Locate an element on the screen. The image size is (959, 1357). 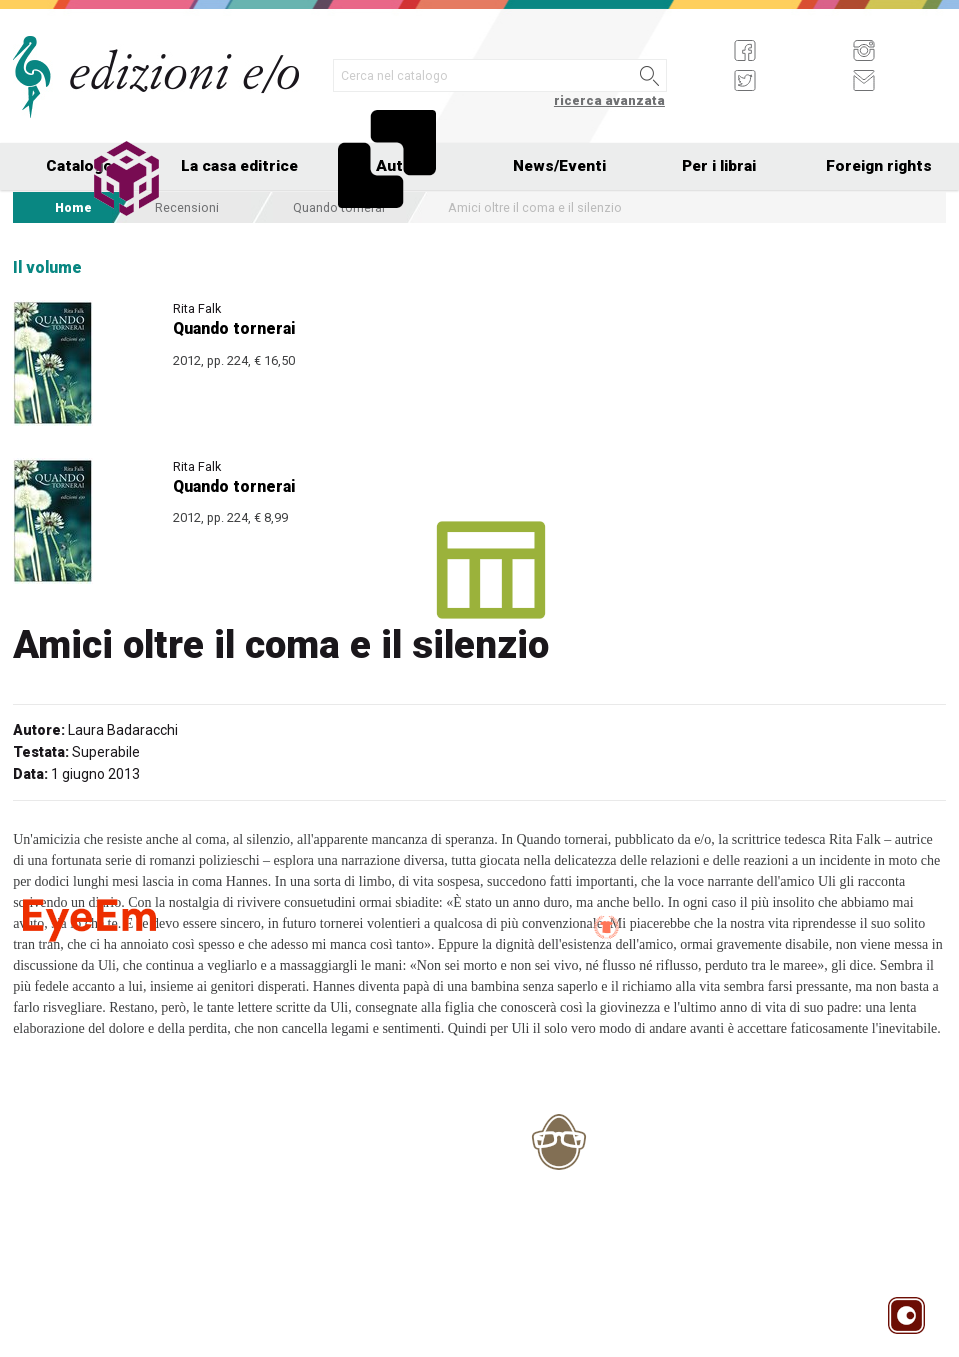
visit teepublic store or website is located at coordinates (606, 927).